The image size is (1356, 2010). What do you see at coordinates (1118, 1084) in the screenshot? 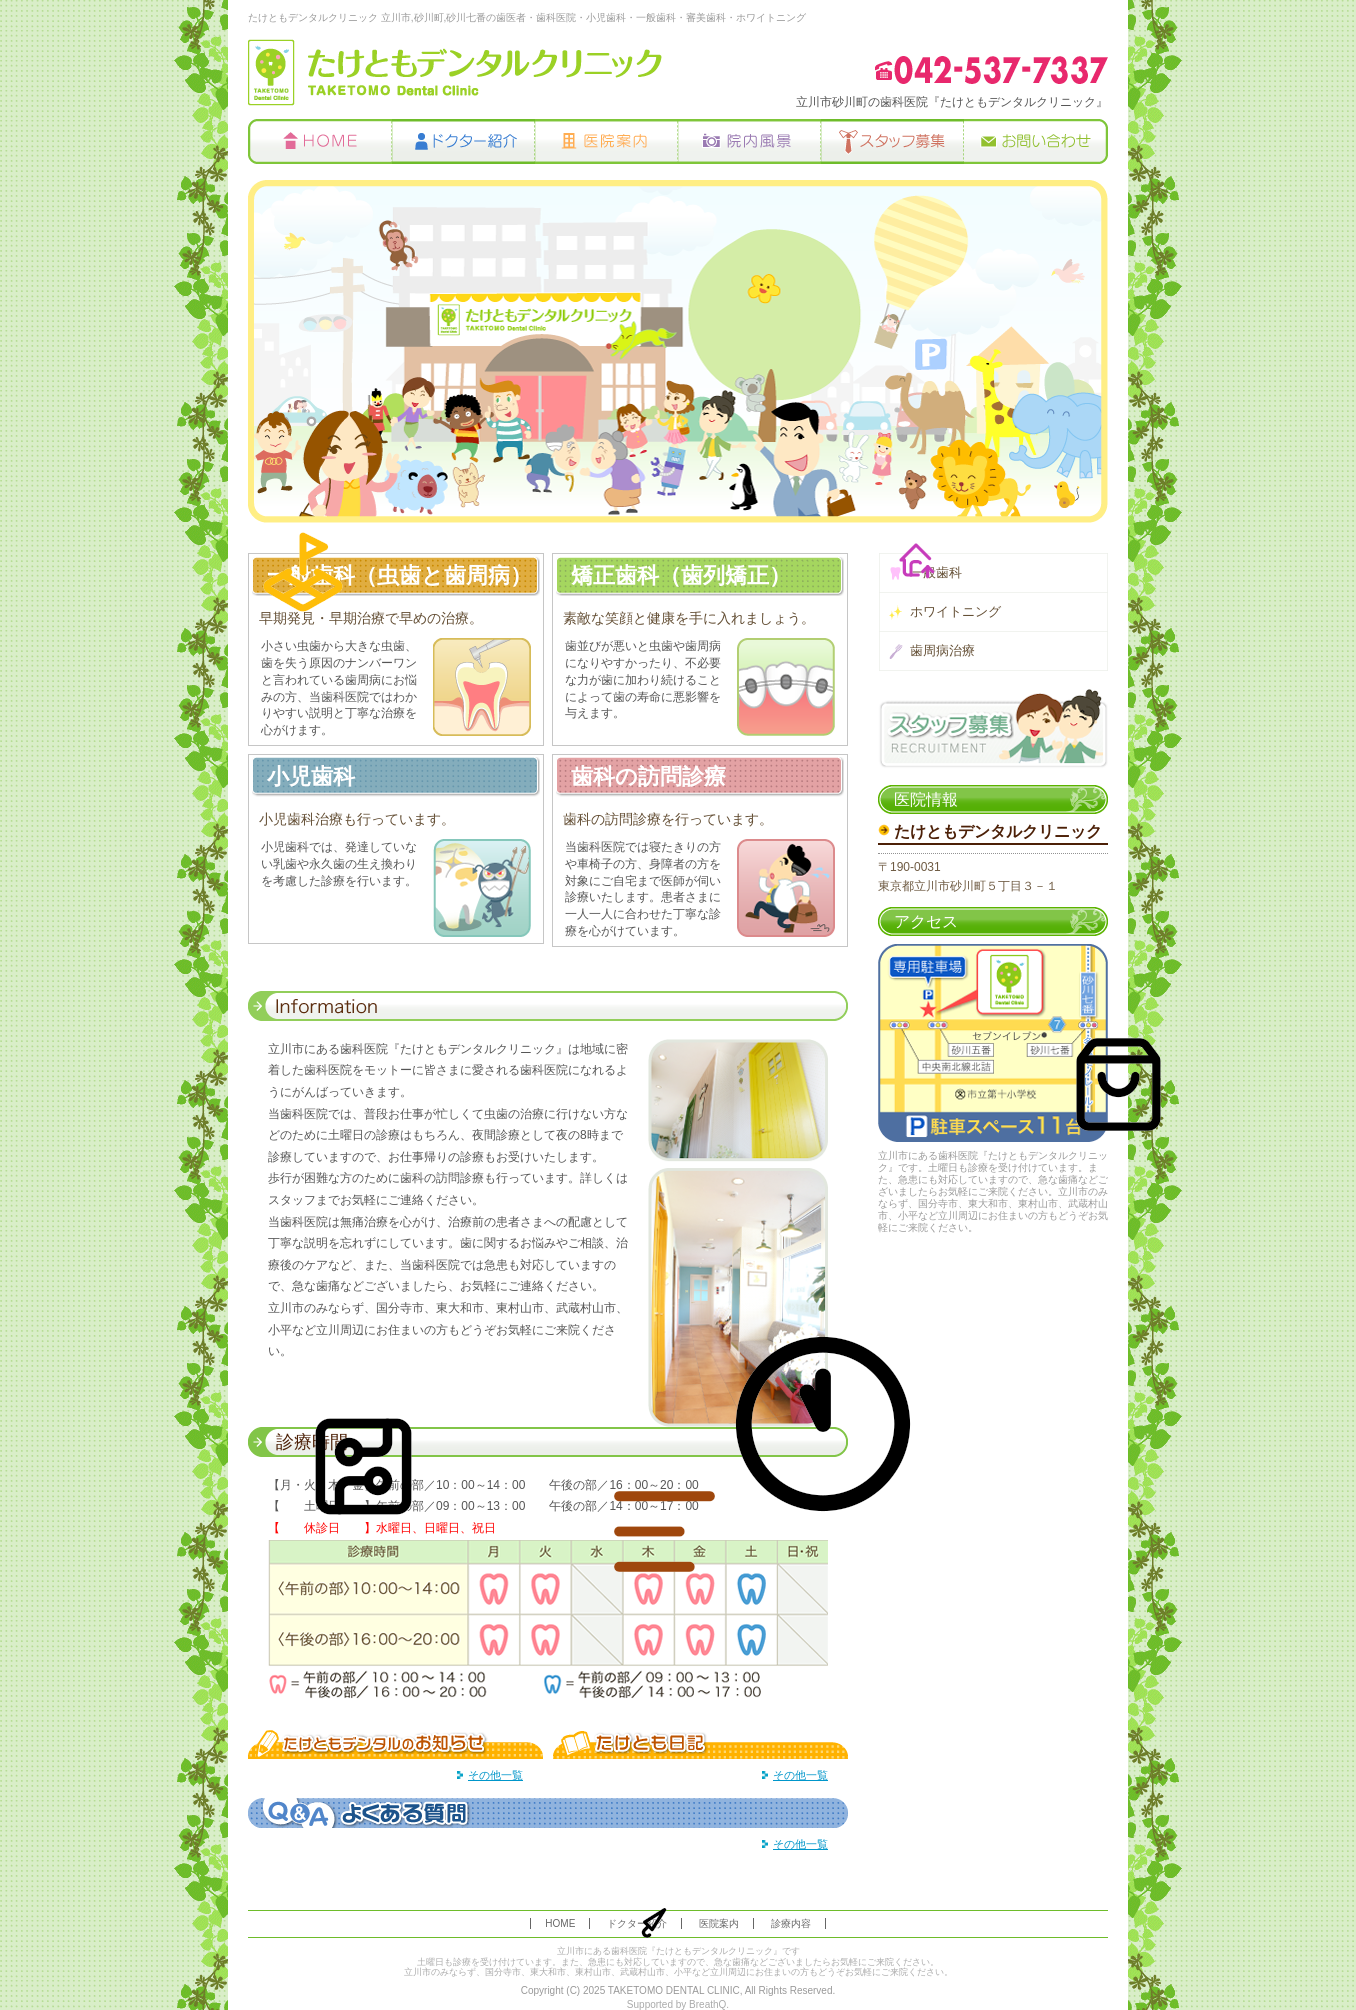
I see `view your shopping cart` at bounding box center [1118, 1084].